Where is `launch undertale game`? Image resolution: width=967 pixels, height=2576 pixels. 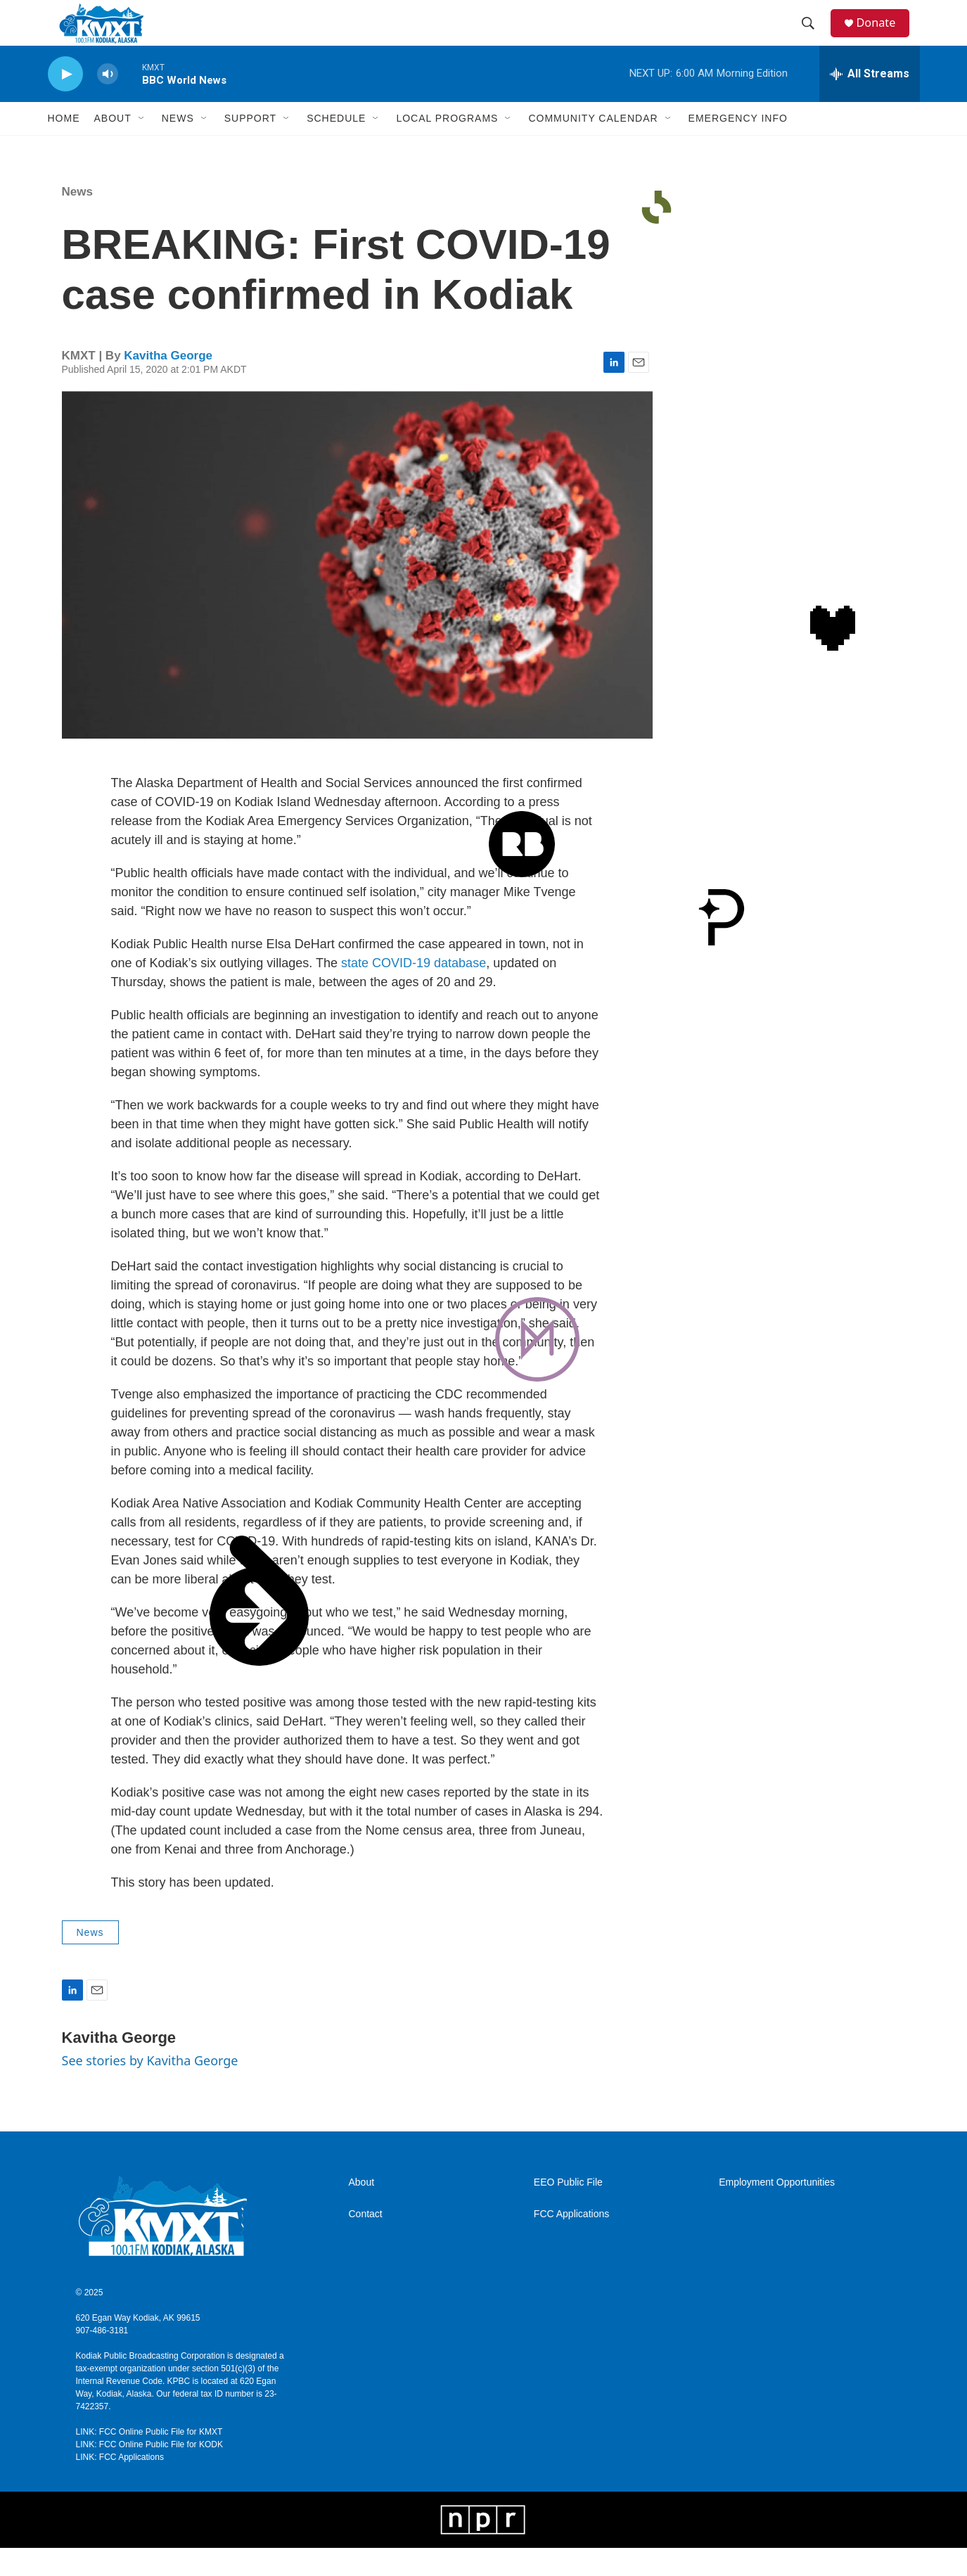 launch undertale game is located at coordinates (833, 628).